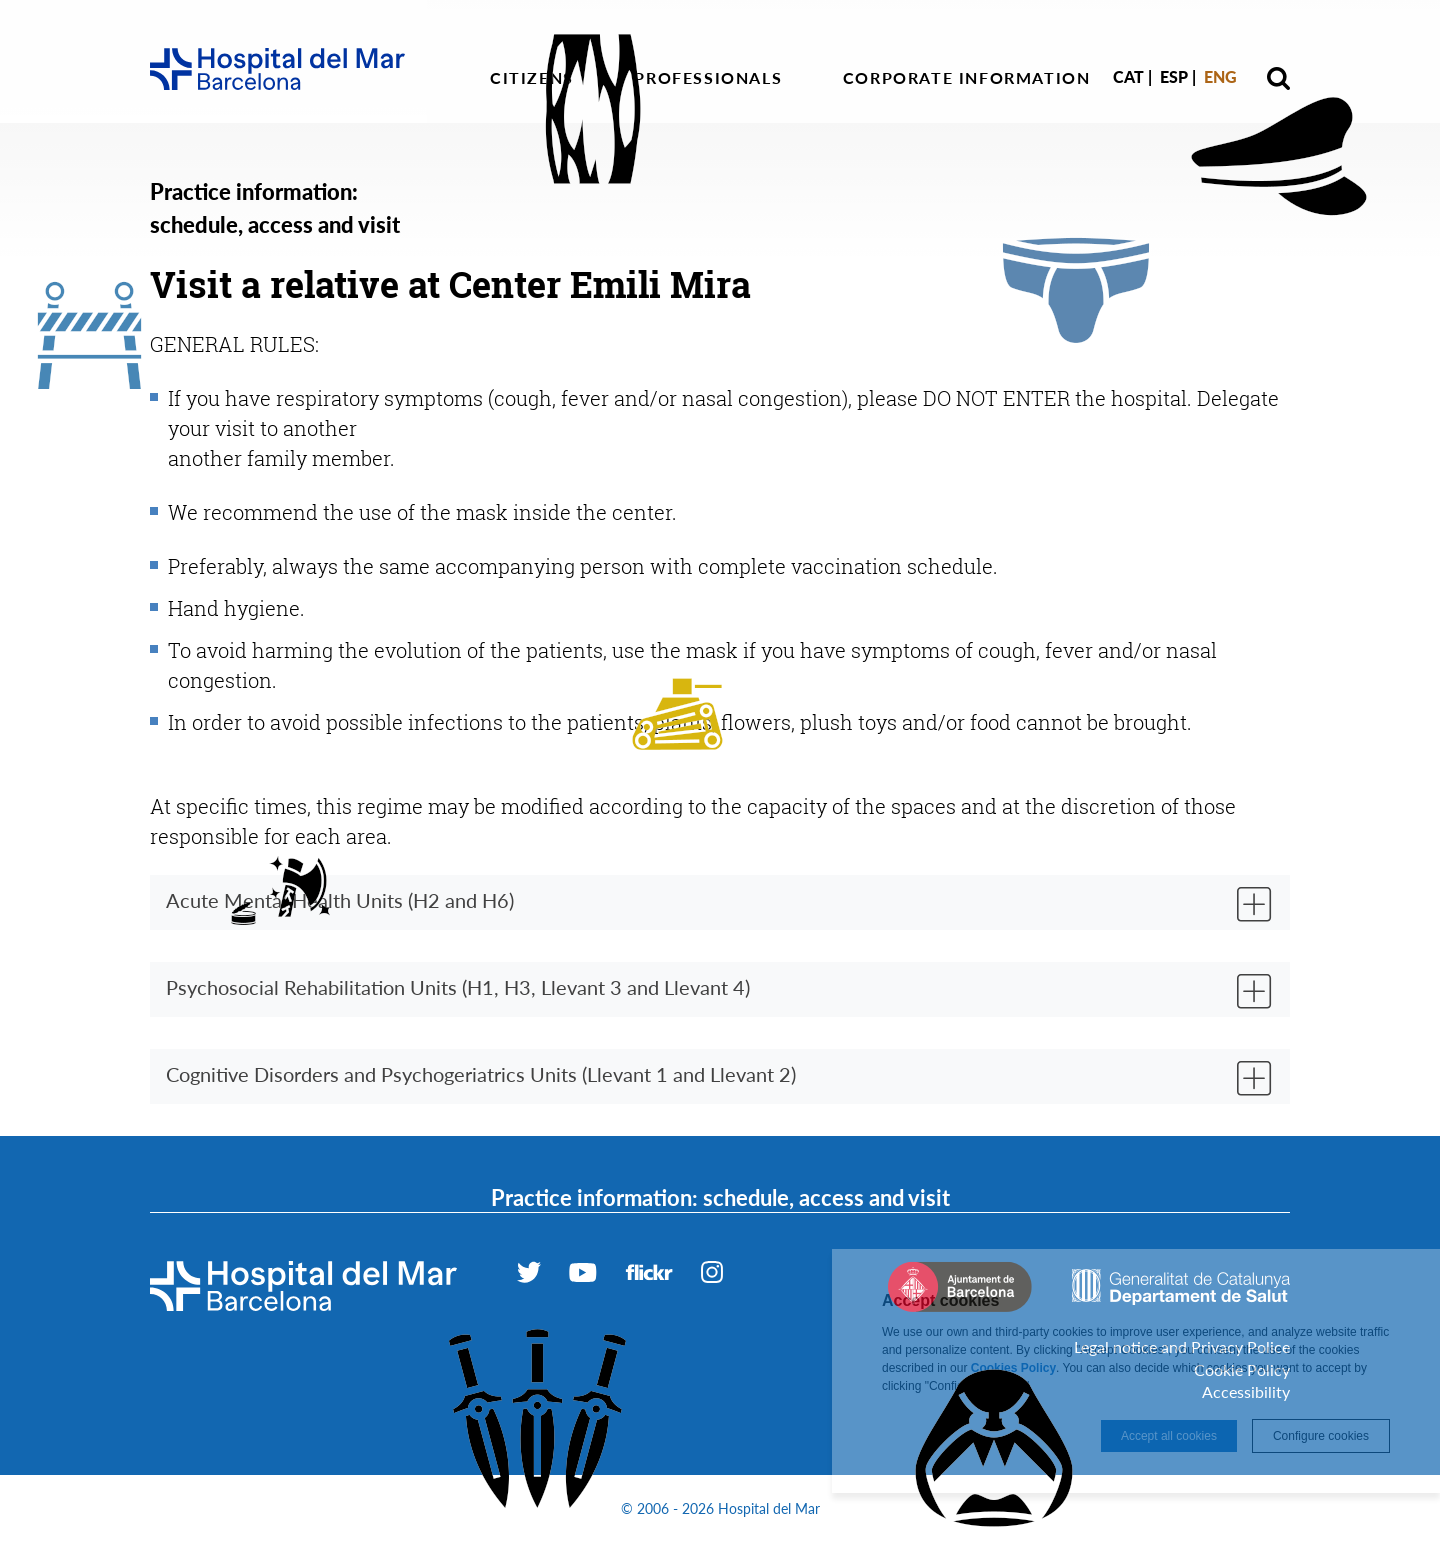  What do you see at coordinates (300, 886) in the screenshot?
I see `equip a magic or enchanted axe weapon` at bounding box center [300, 886].